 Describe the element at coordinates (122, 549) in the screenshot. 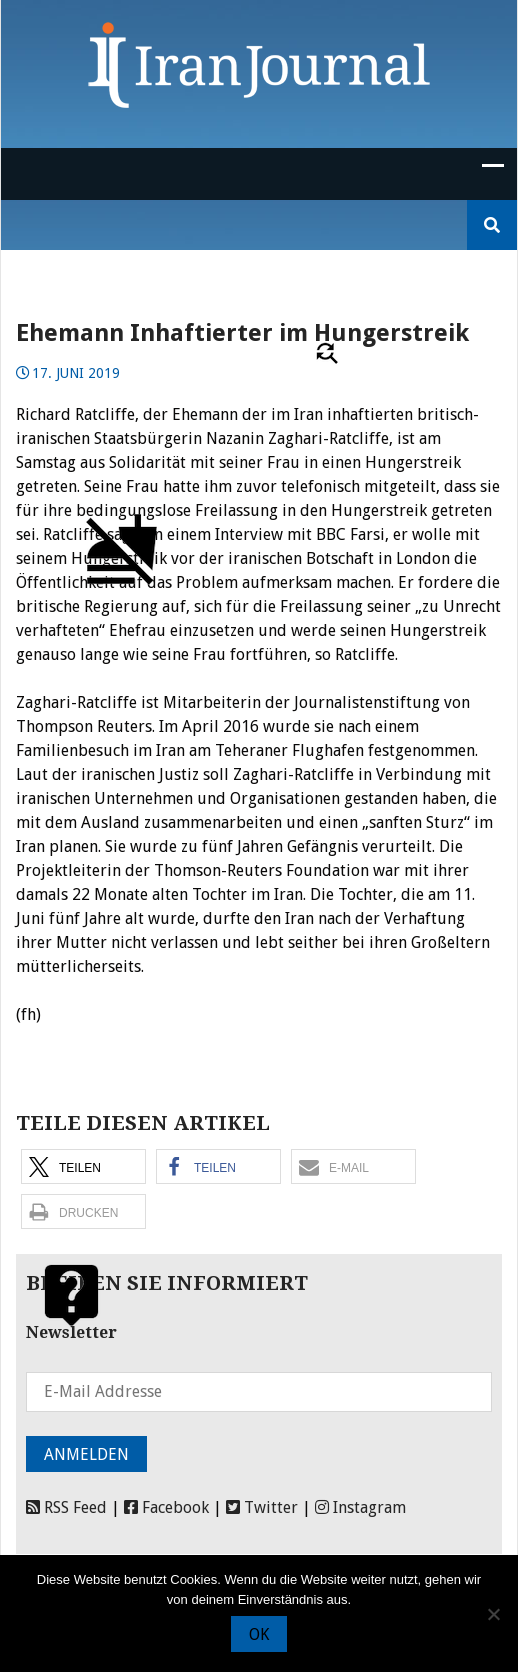

I see `indicates food is not allowed in this area` at that location.